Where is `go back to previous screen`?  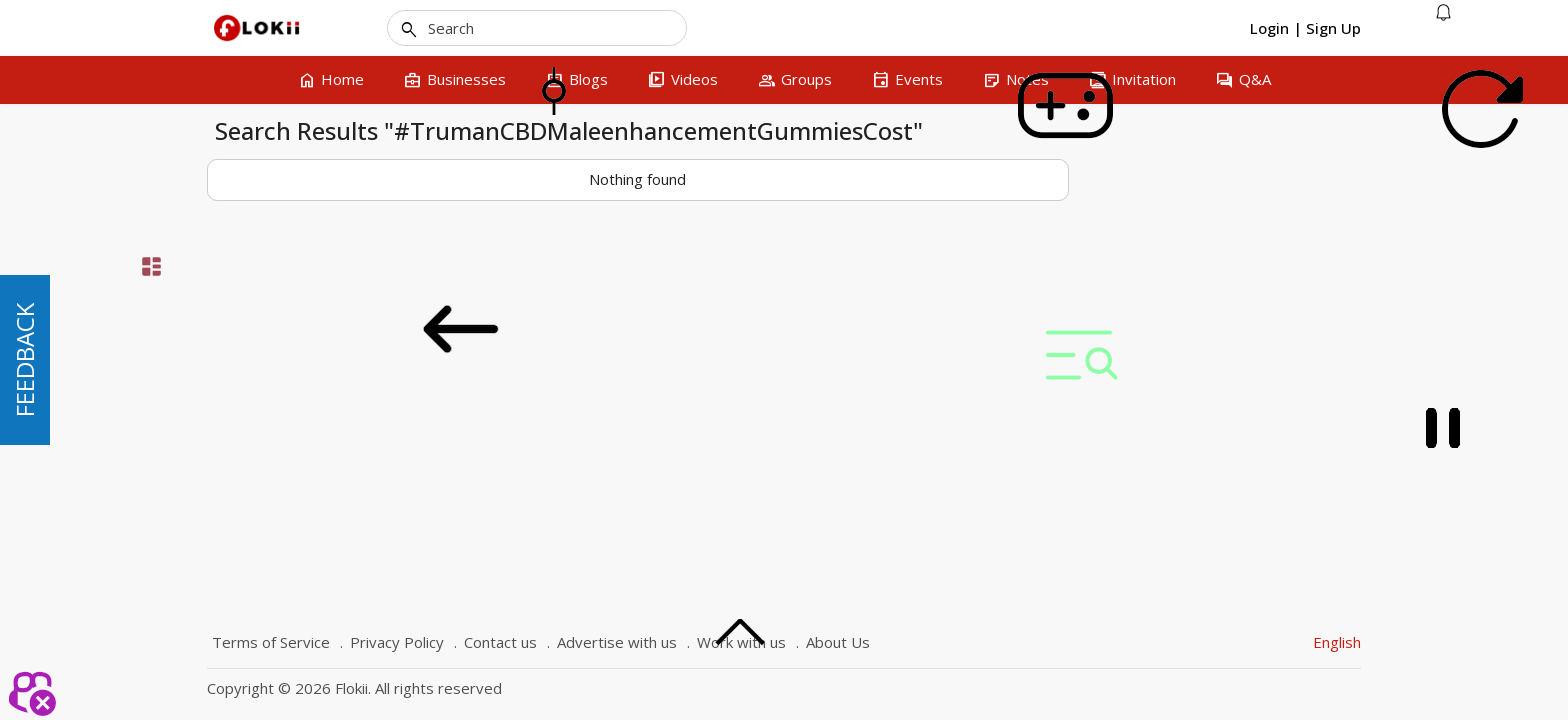 go back to previous screen is located at coordinates (460, 329).